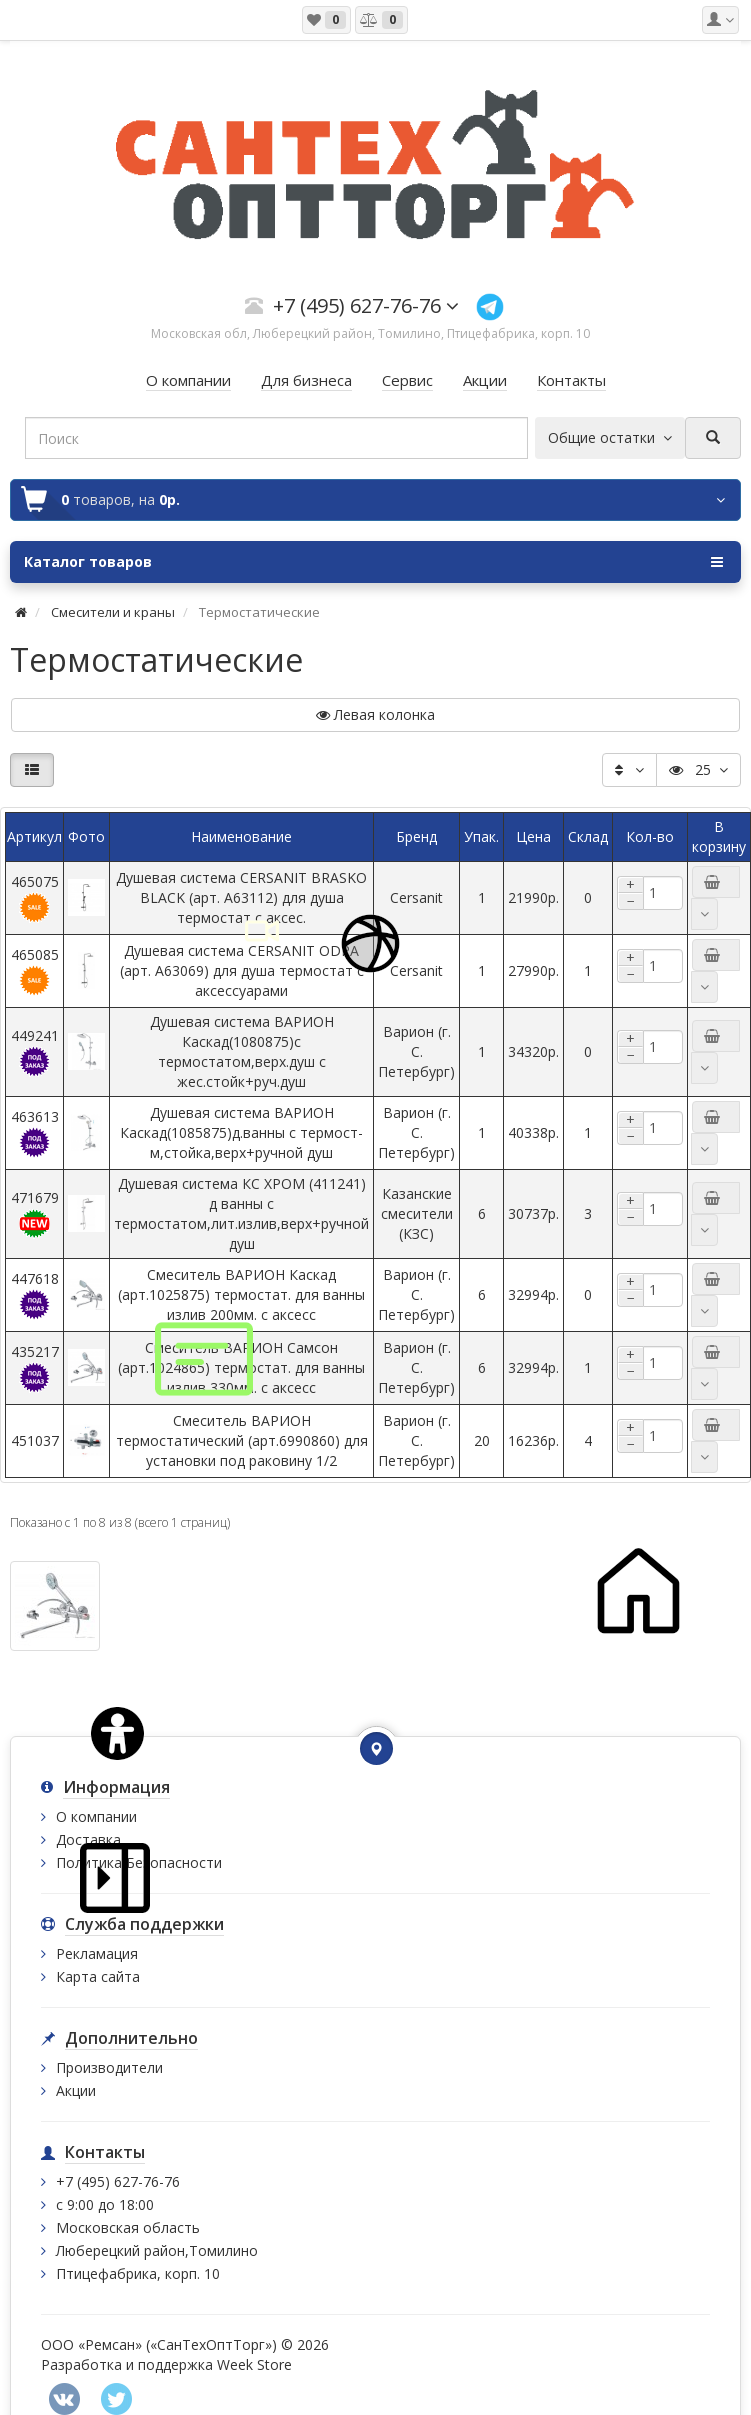  Describe the element at coordinates (370, 943) in the screenshot. I see `access games or entertainment section` at that location.